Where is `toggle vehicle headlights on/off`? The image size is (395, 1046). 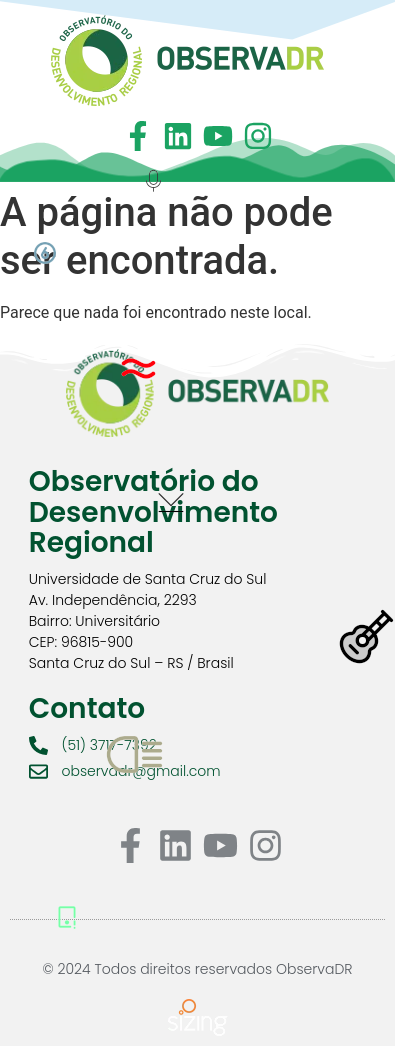 toggle vehicle headlights on/off is located at coordinates (134, 754).